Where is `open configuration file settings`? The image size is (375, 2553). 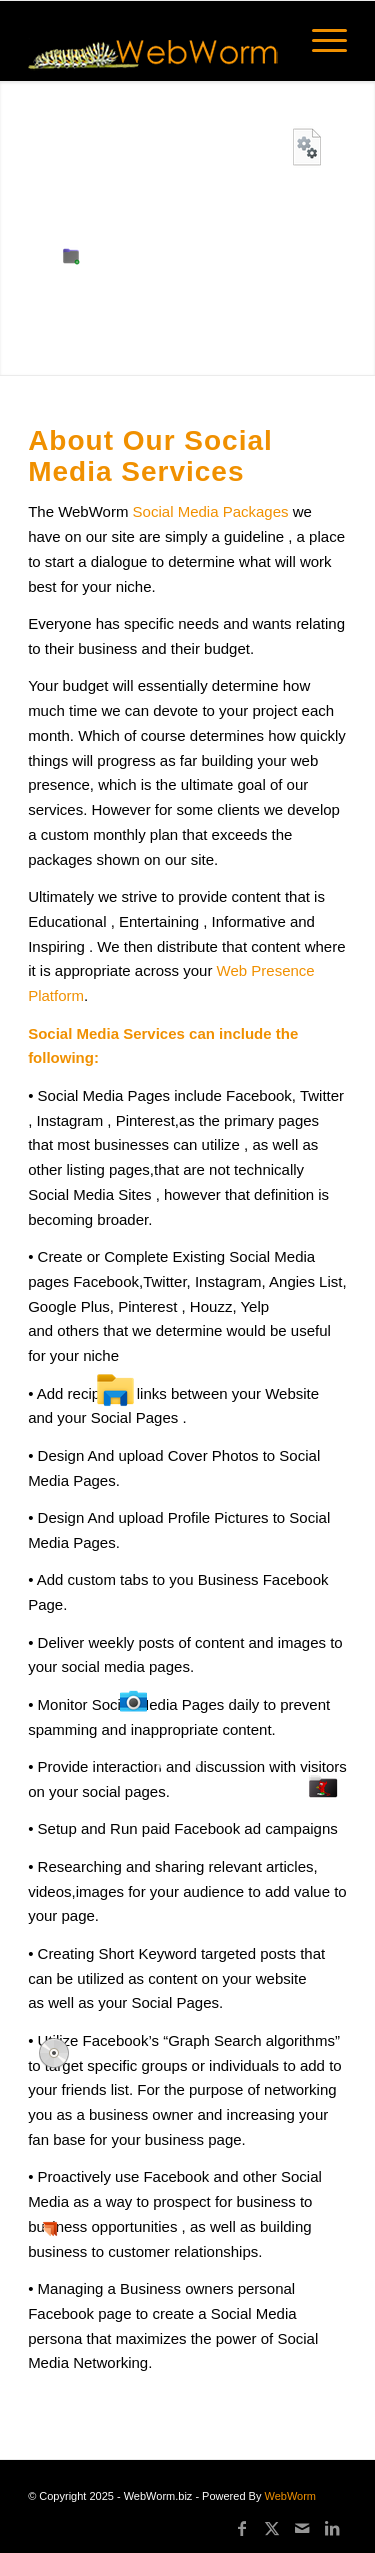 open configuration file settings is located at coordinates (307, 147).